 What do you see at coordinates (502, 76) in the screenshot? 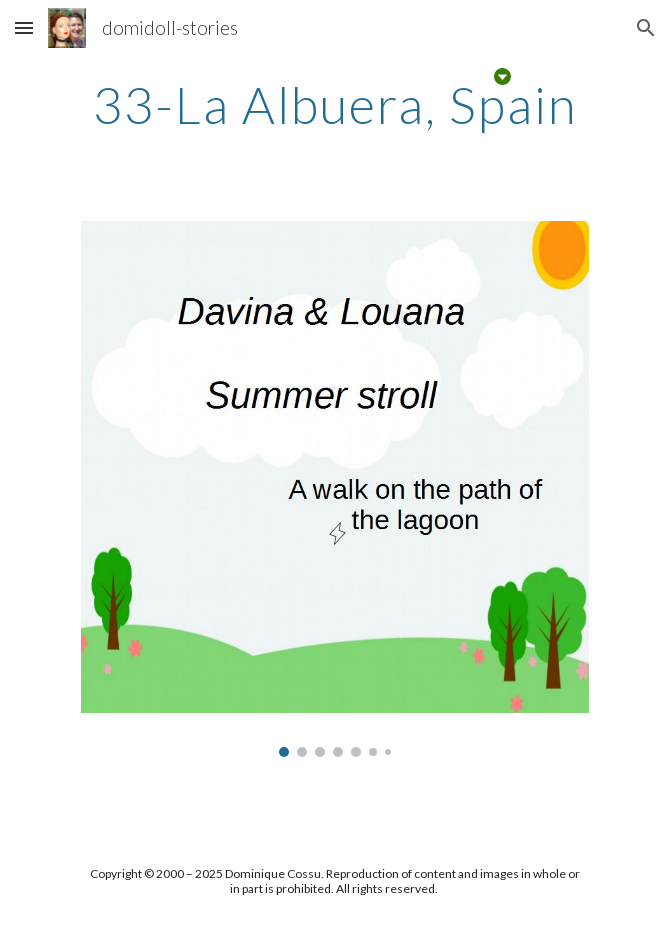
I see `expand dropdown menu or content` at bounding box center [502, 76].